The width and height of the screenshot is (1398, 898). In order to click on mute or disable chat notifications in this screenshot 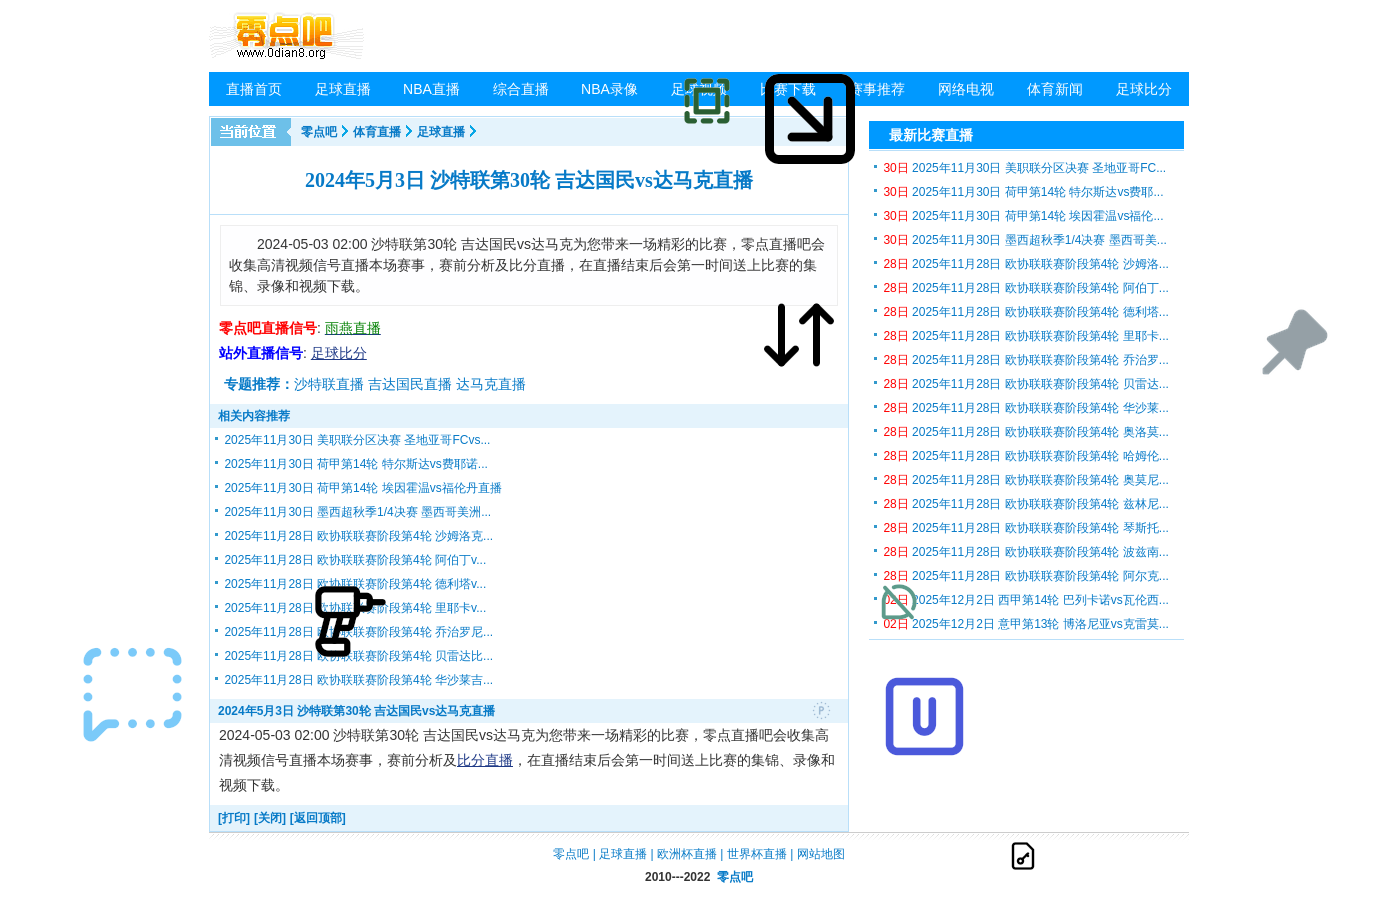, I will do `click(898, 602)`.